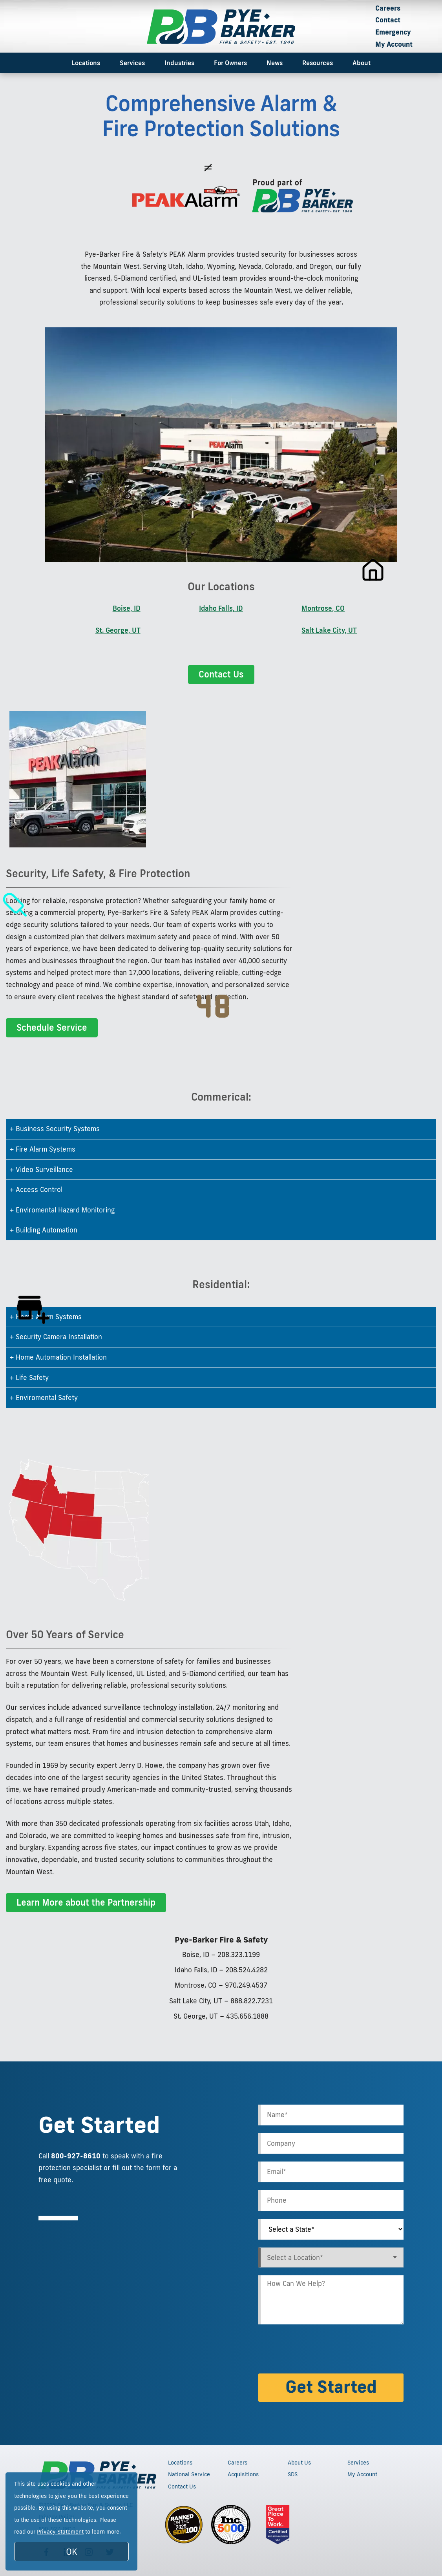 The width and height of the screenshot is (442, 2576). Describe the element at coordinates (373, 570) in the screenshot. I see `navigate to home screen` at that location.